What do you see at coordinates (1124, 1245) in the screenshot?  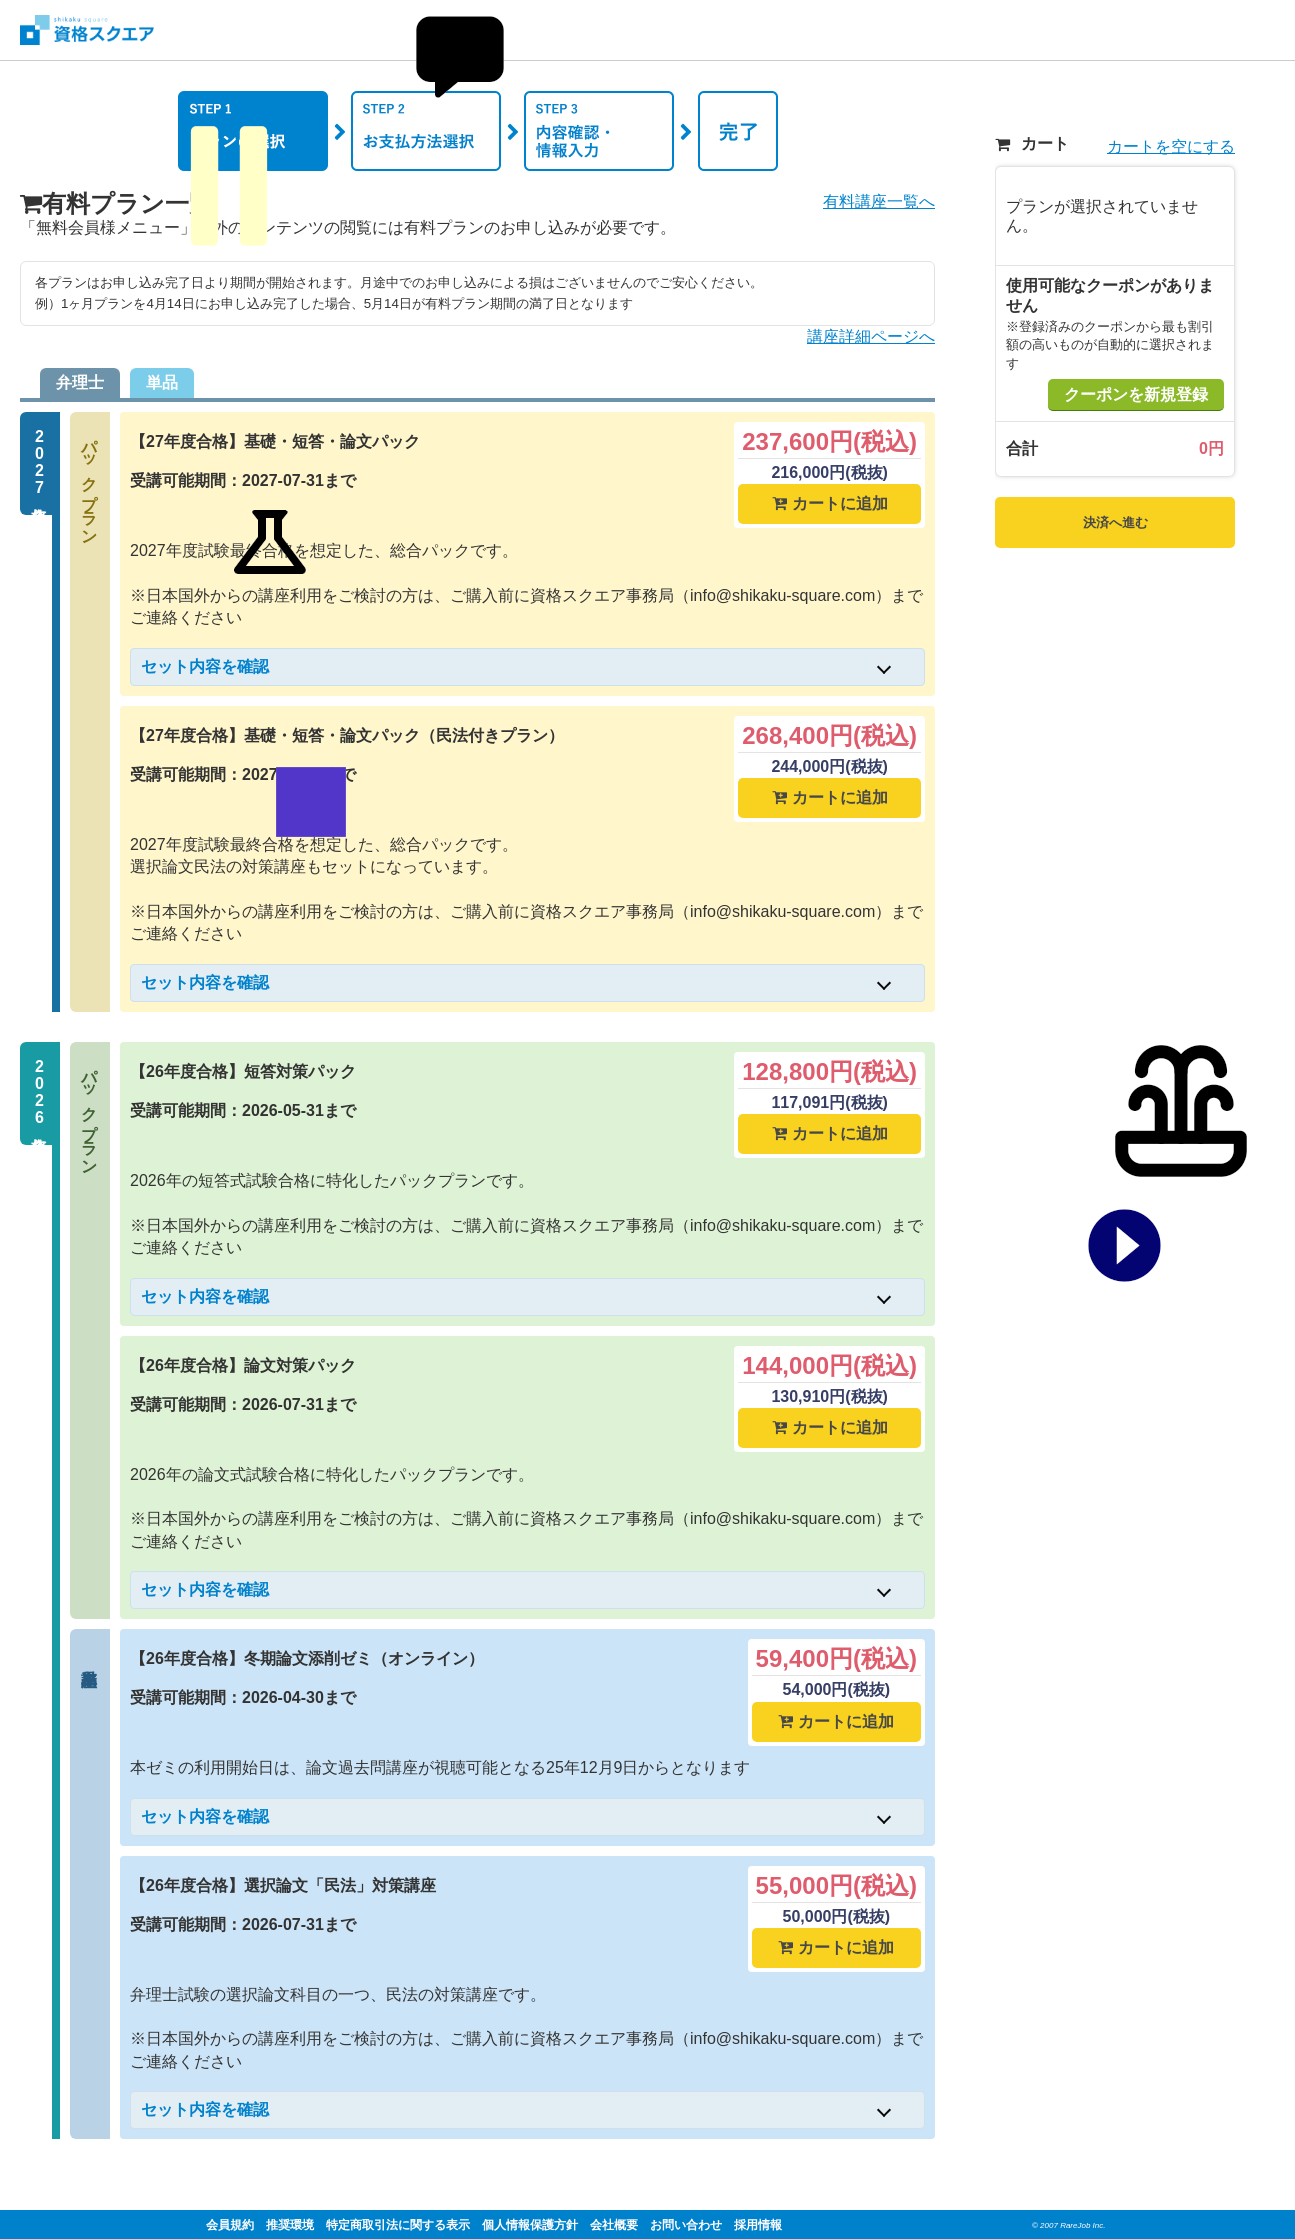 I see `play media or video content` at bounding box center [1124, 1245].